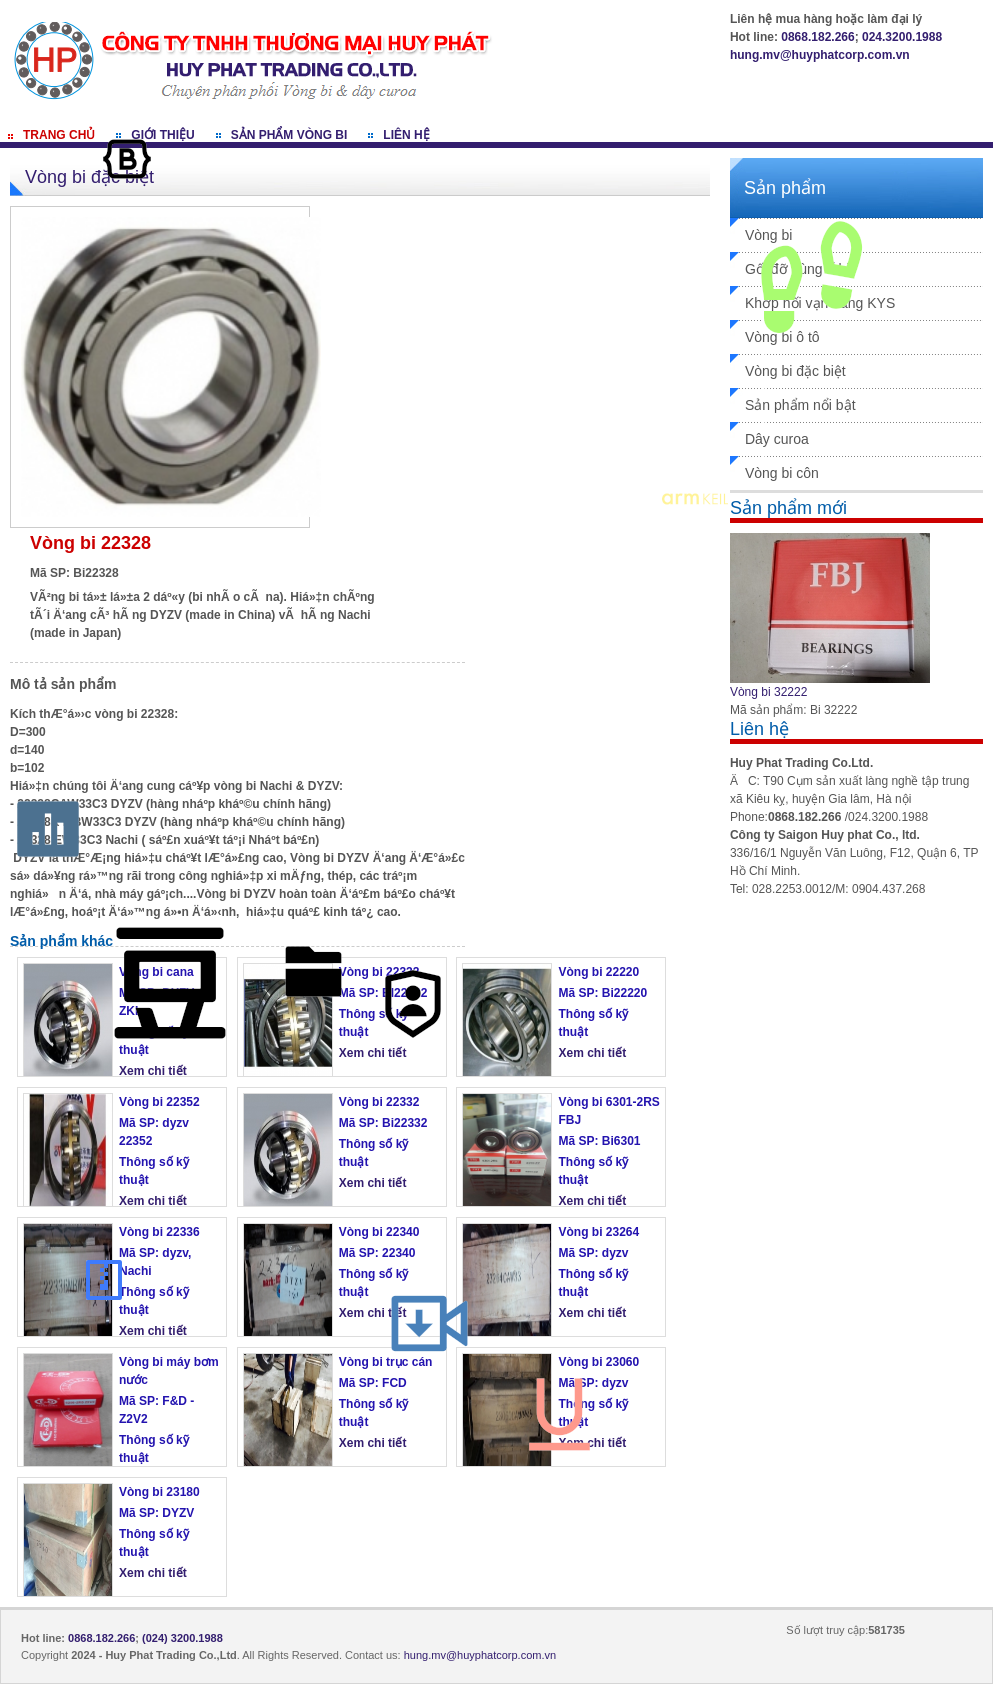 This screenshot has height=1684, width=993. I want to click on view analytics dashboard, so click(48, 829).